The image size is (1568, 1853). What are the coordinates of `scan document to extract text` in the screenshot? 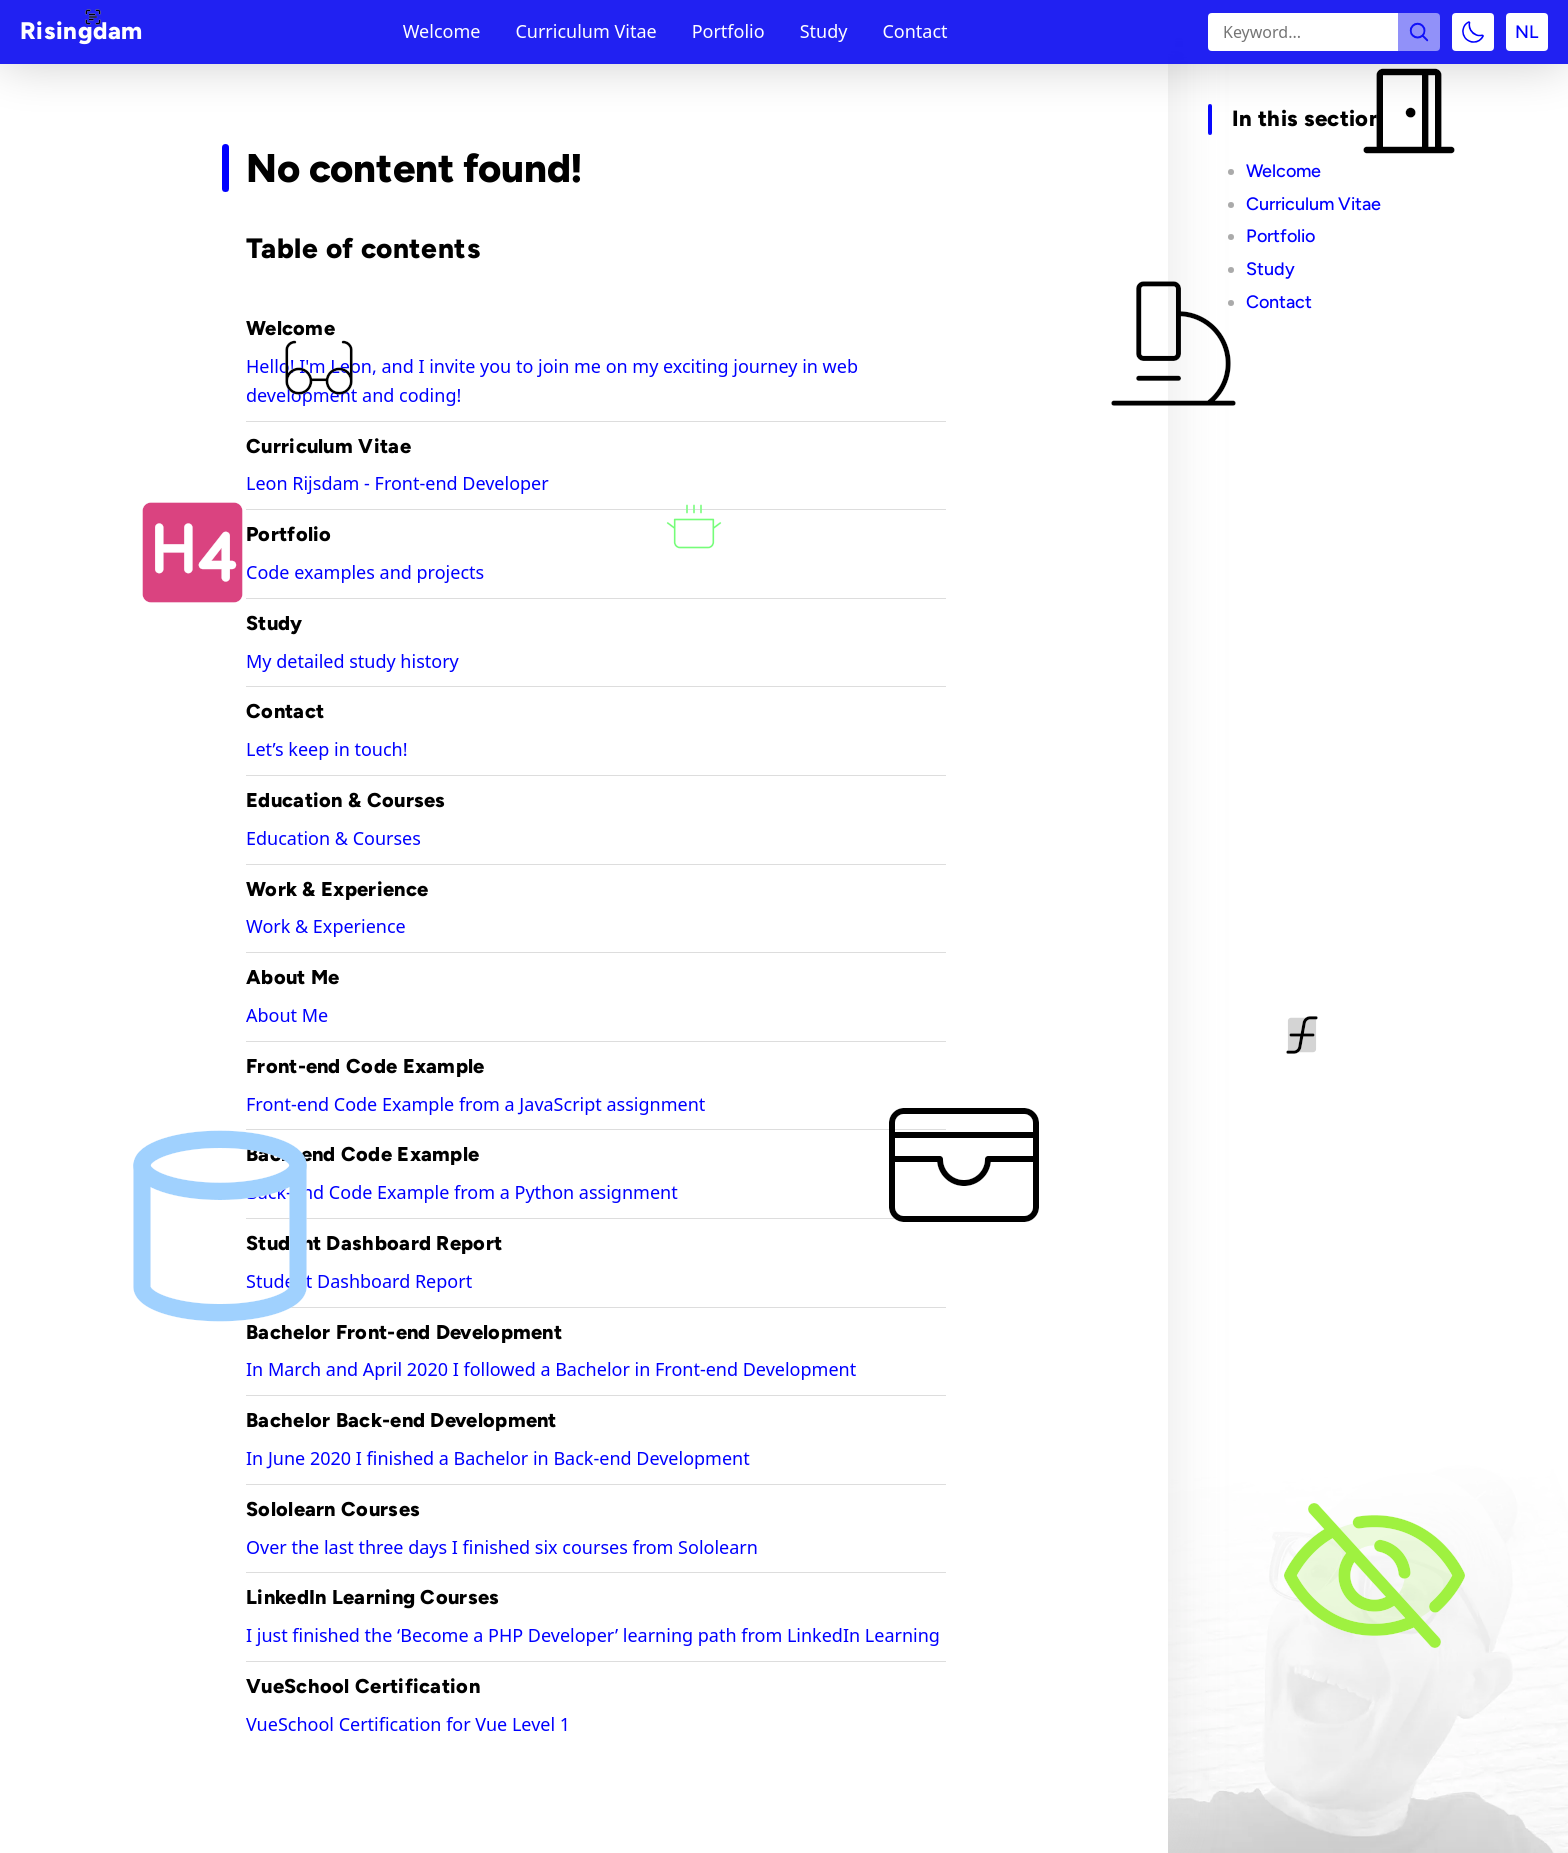 It's located at (93, 17).